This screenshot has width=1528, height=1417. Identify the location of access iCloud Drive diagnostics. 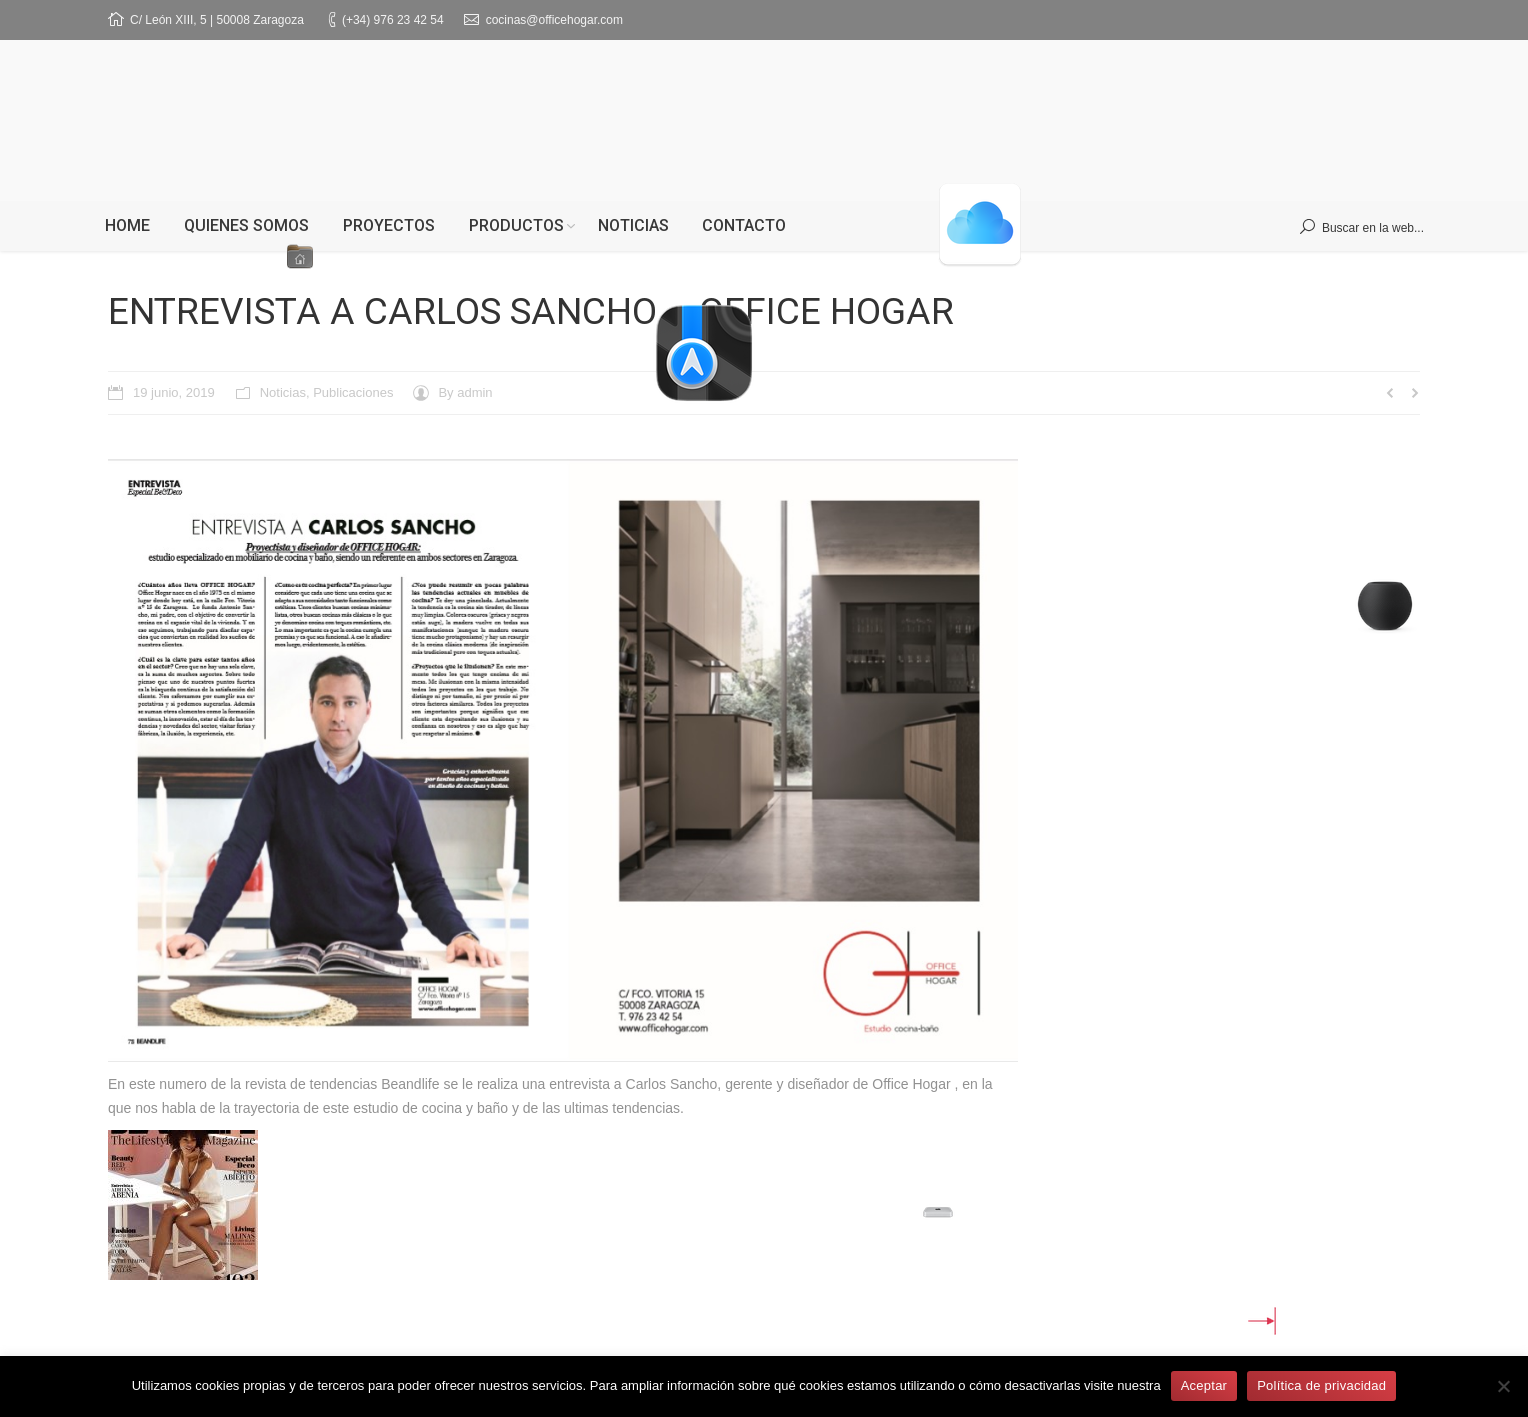
(980, 224).